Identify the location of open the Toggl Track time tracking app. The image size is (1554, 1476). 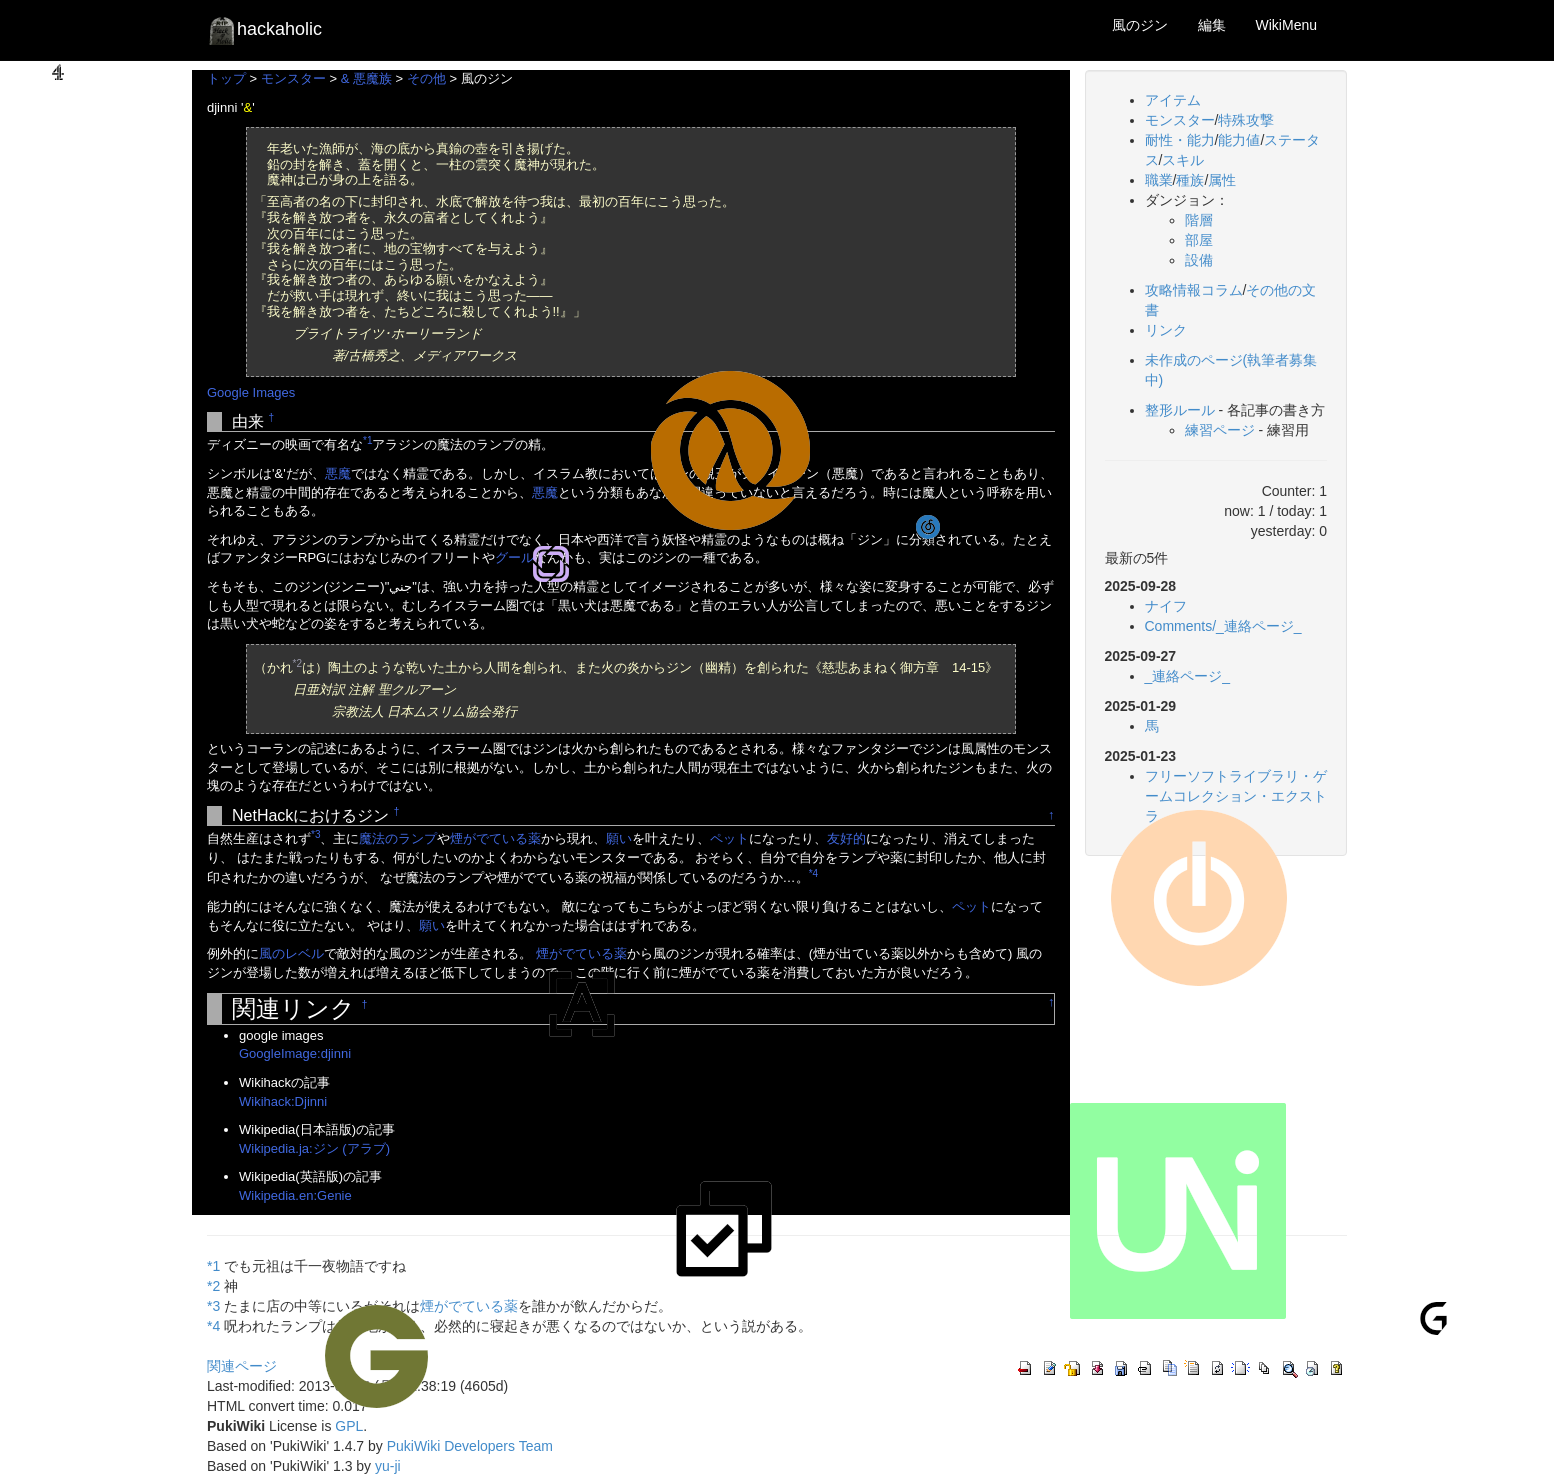
(1199, 898).